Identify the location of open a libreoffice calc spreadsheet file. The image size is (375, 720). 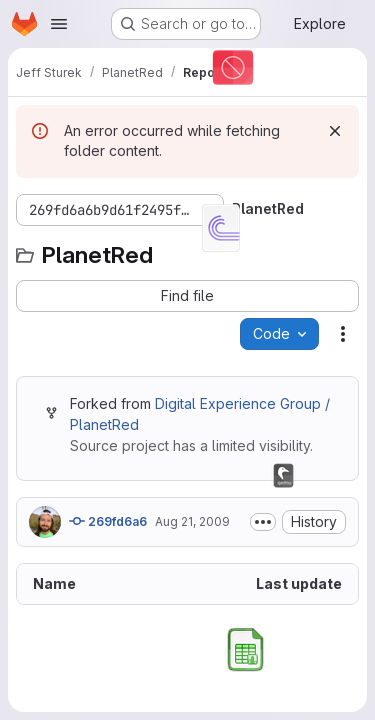
(245, 649).